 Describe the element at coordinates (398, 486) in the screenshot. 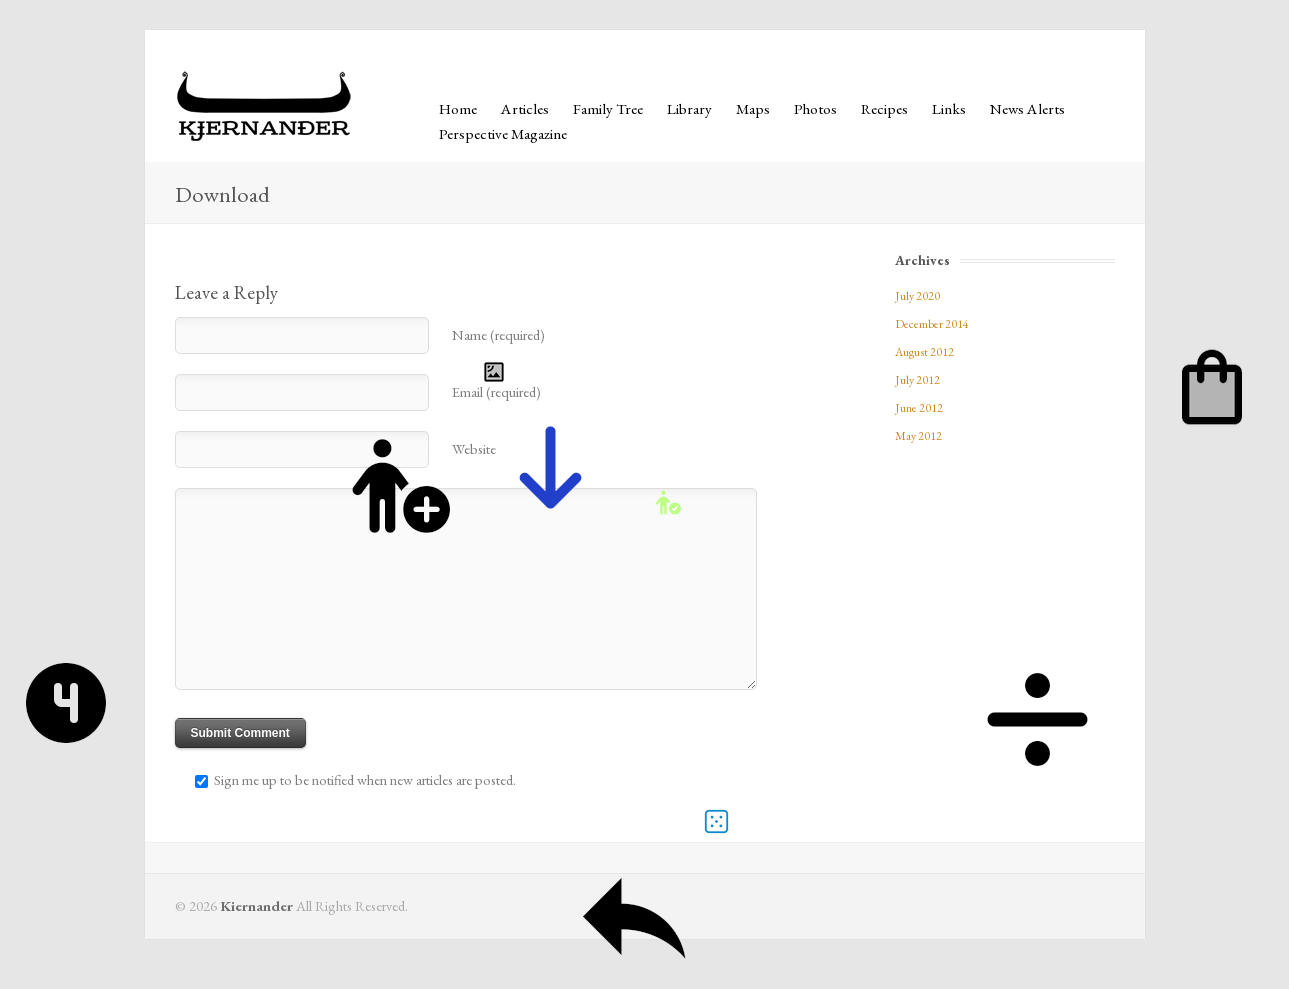

I see `add a new user or contact` at that location.